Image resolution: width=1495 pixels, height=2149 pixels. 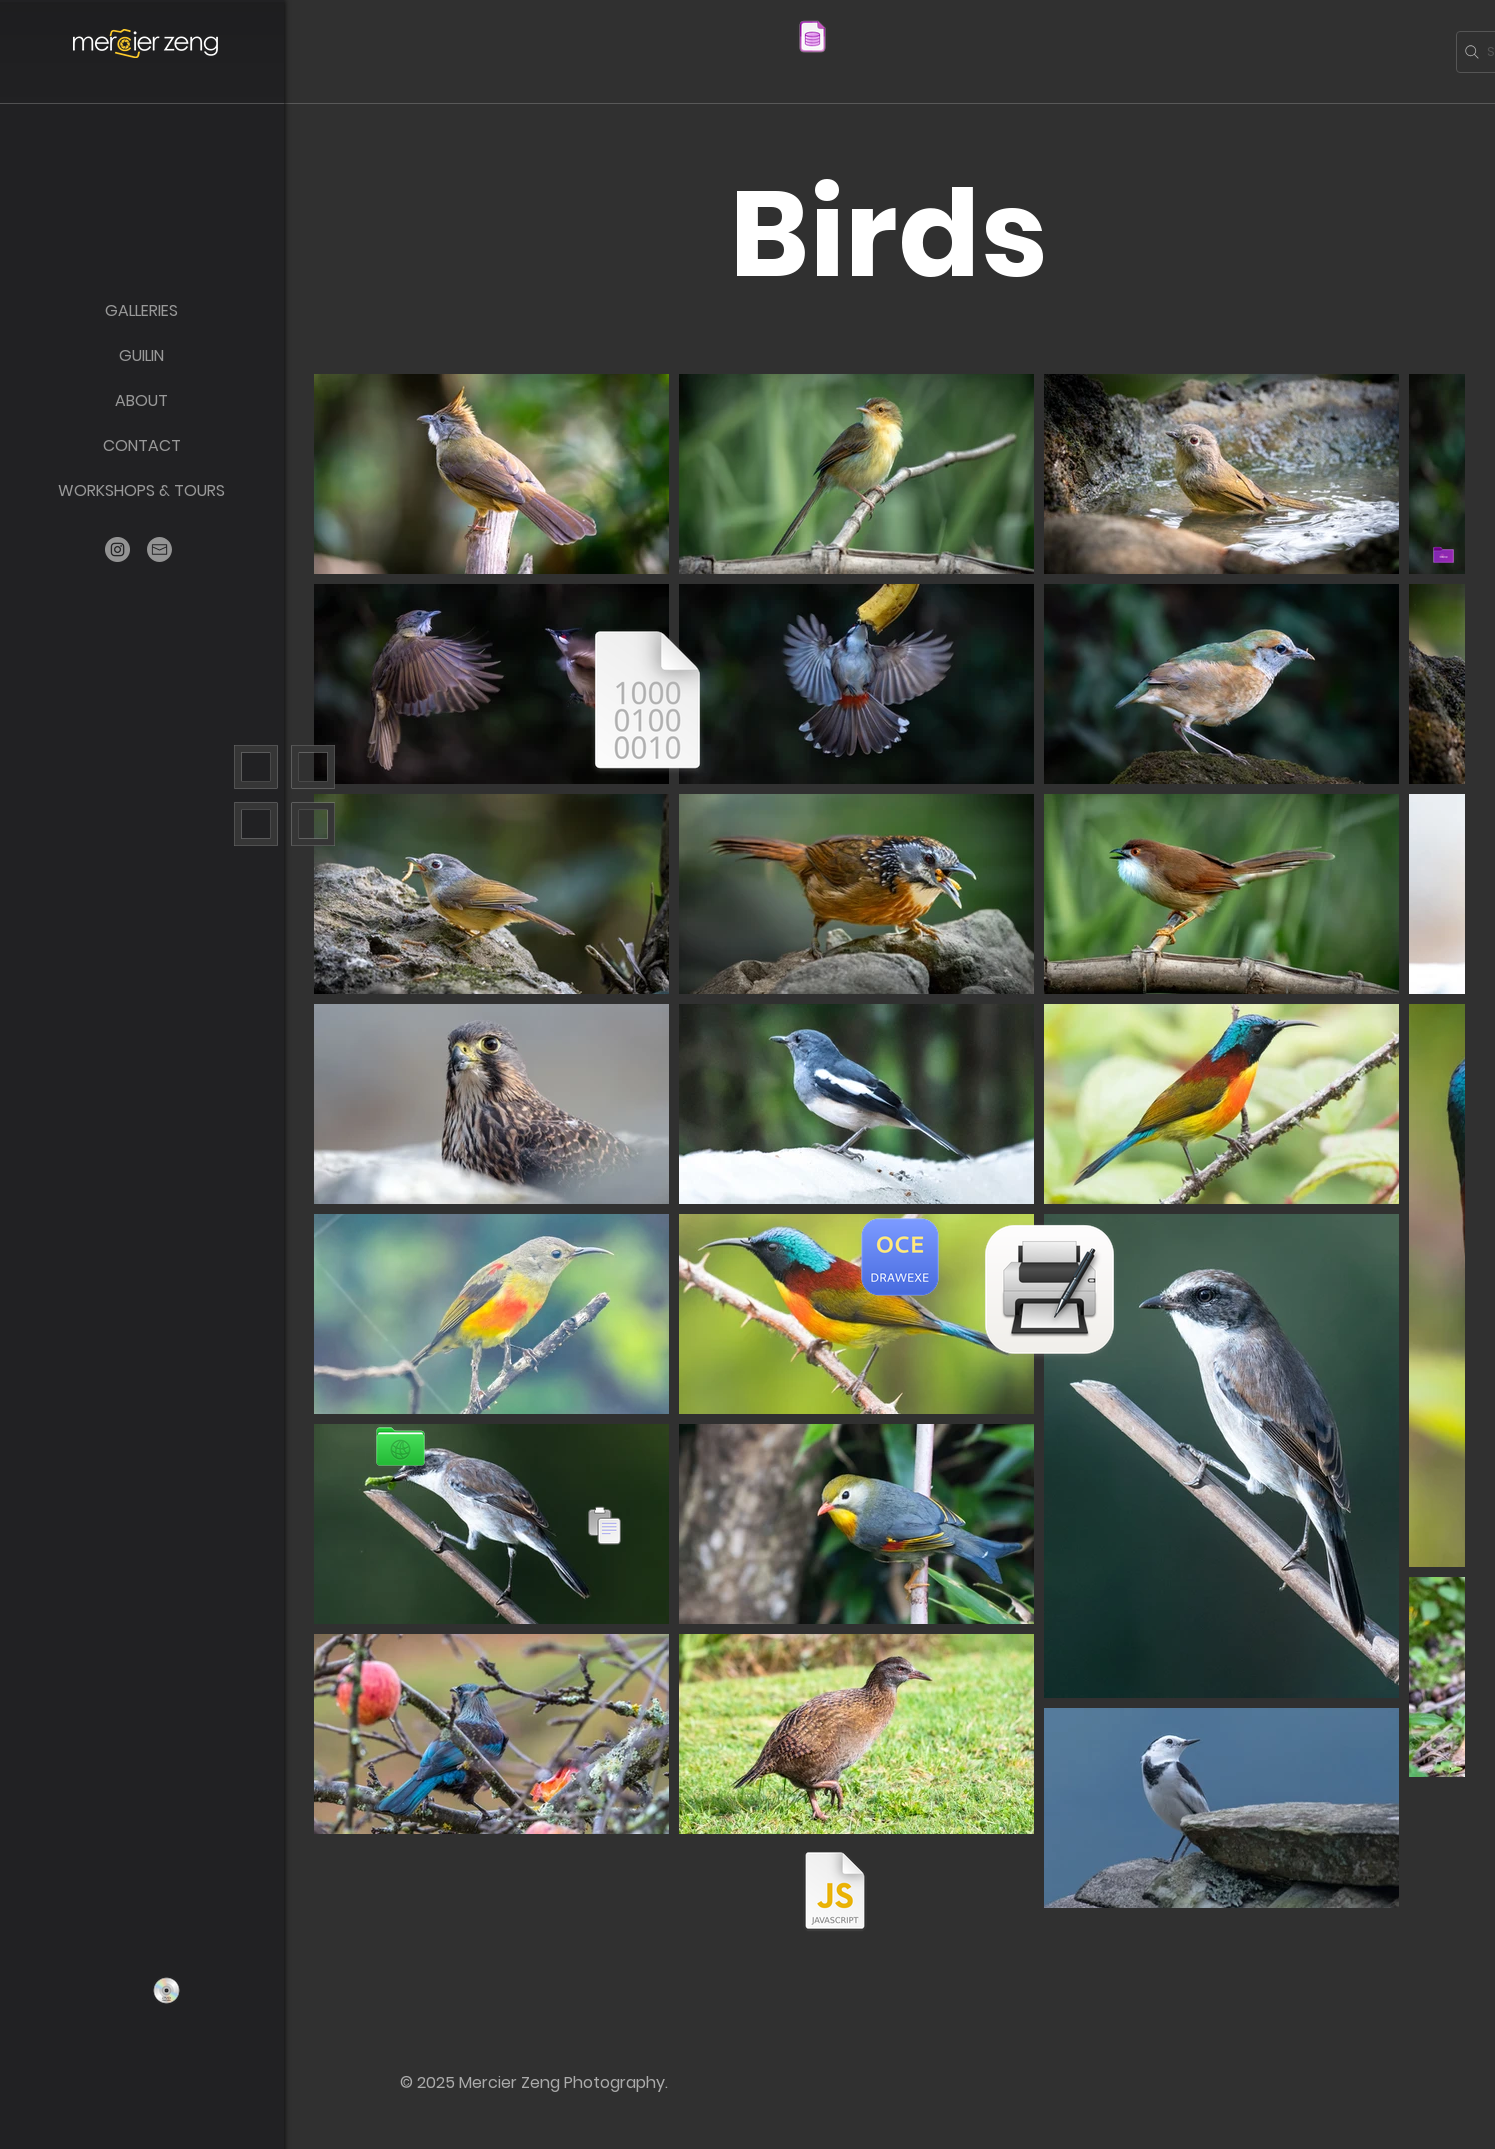 I want to click on indicates a DVD disc or optical media, so click(x=166, y=1990).